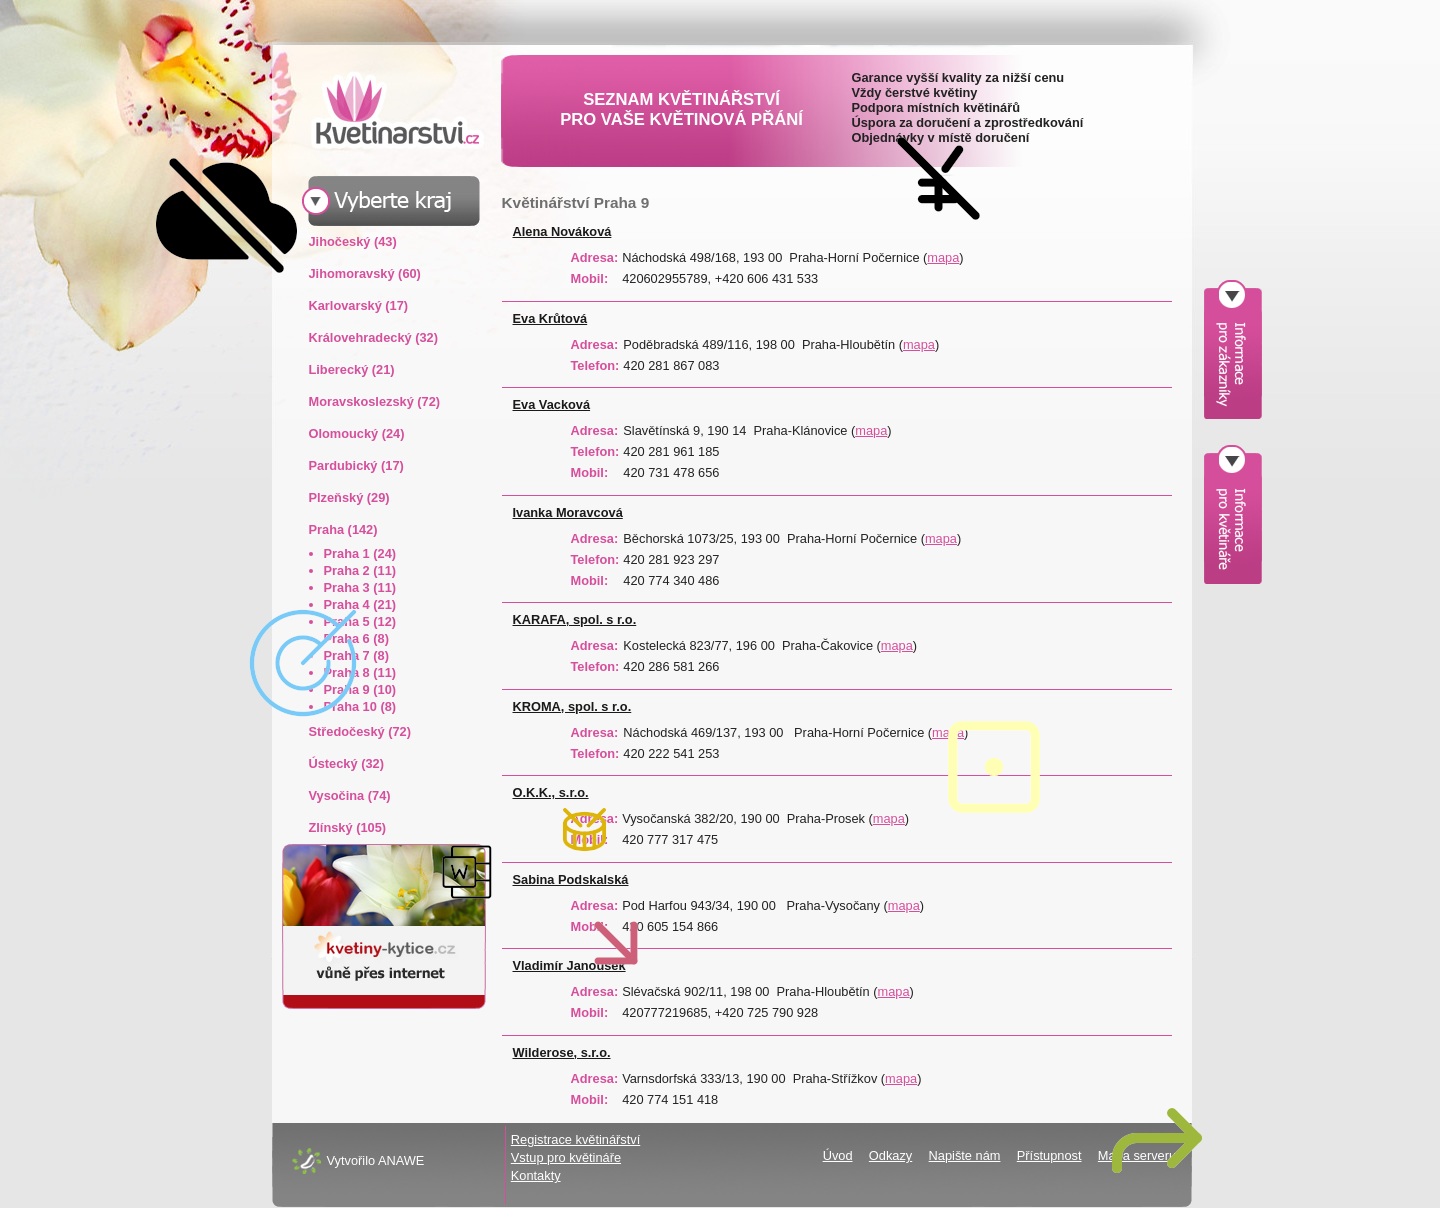  Describe the element at coordinates (1157, 1138) in the screenshot. I see `forward a message or email` at that location.